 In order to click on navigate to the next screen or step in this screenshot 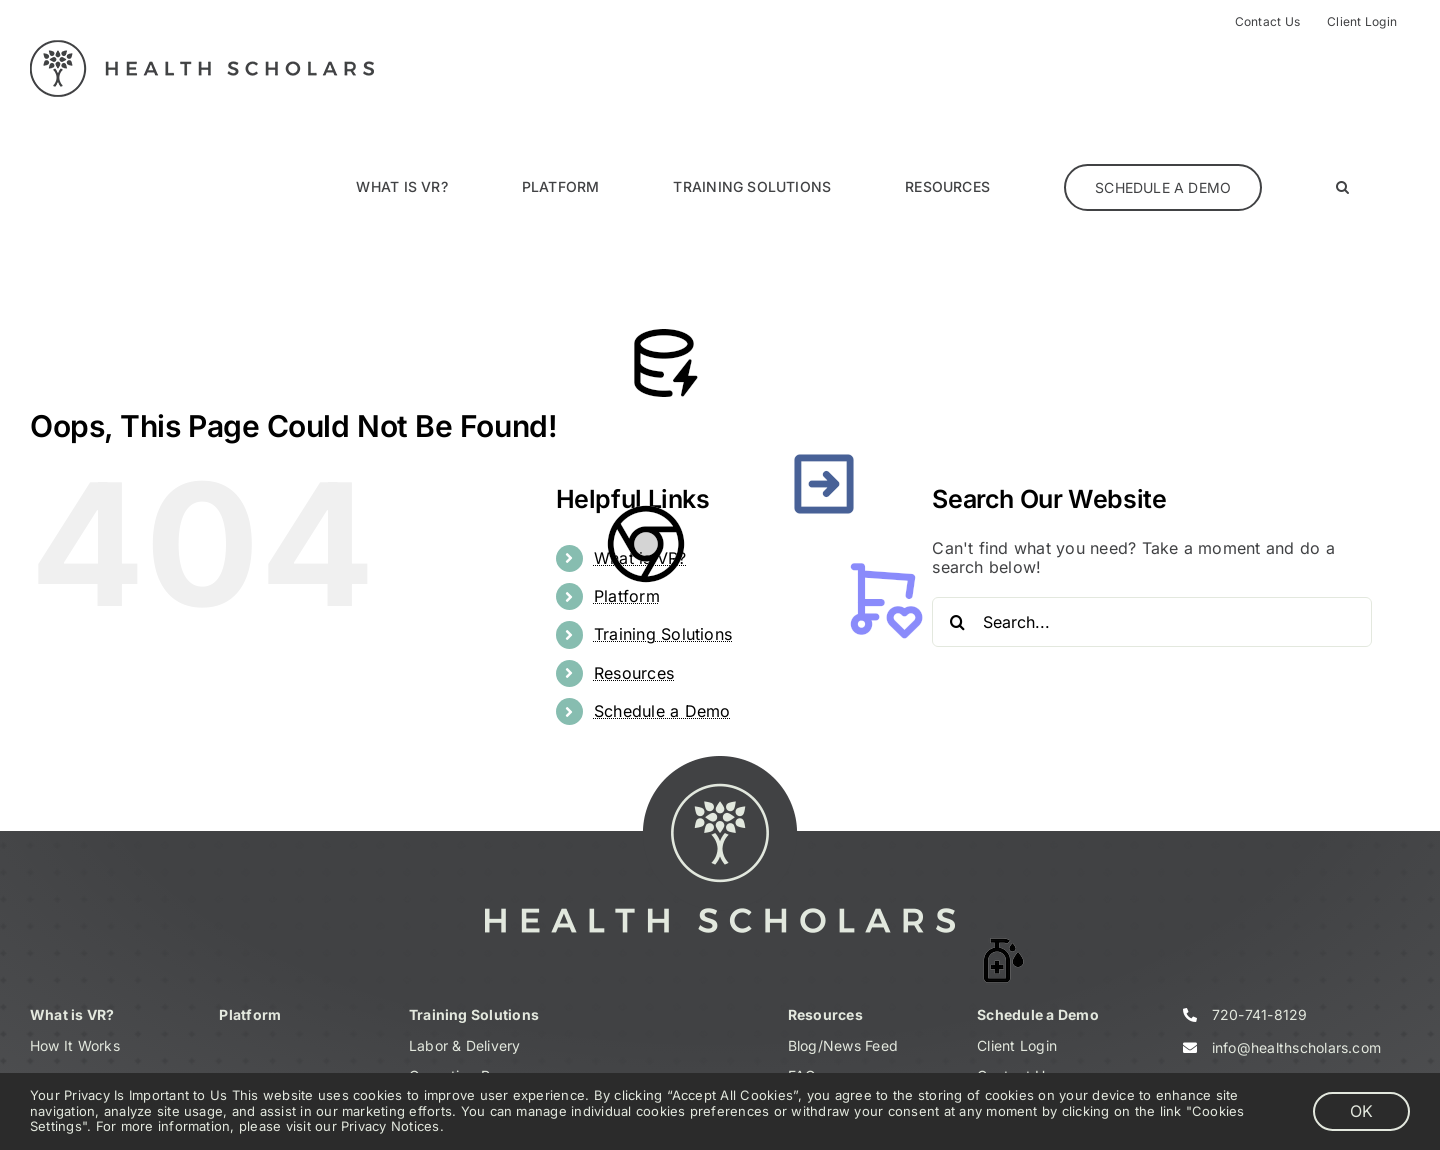, I will do `click(824, 484)`.